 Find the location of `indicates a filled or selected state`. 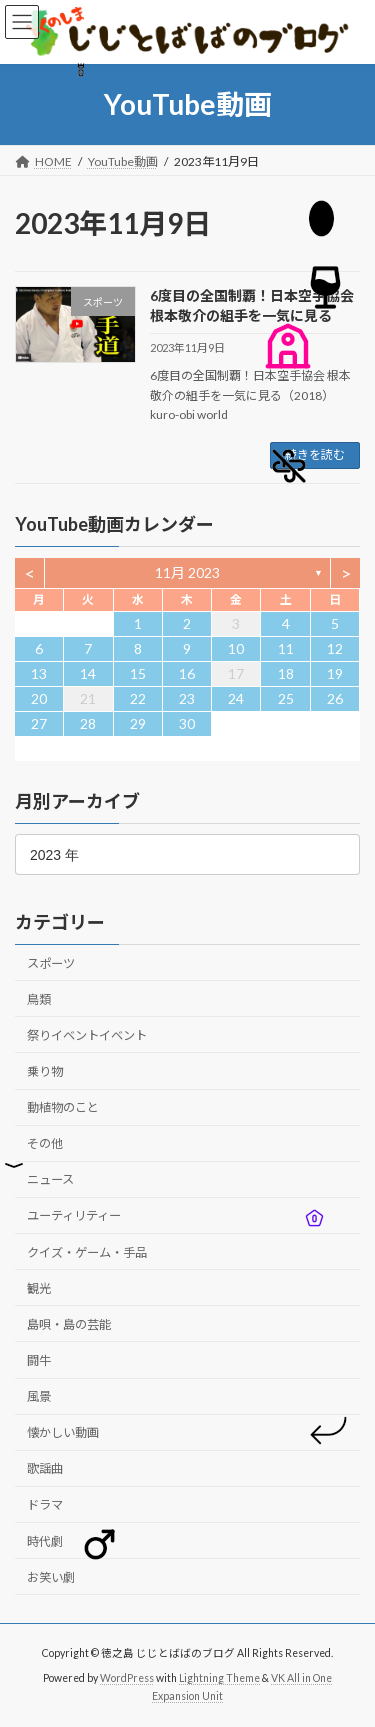

indicates a filled or selected state is located at coordinates (321, 218).